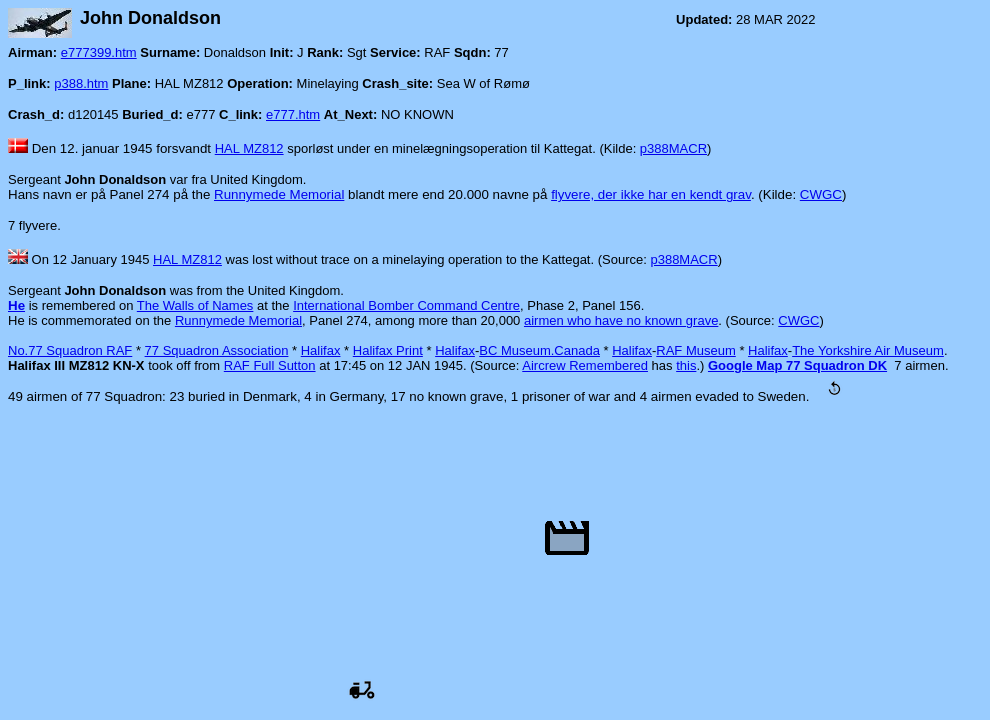 The width and height of the screenshot is (990, 720). Describe the element at coordinates (834, 388) in the screenshot. I see `skip back 5 seconds in playback` at that location.